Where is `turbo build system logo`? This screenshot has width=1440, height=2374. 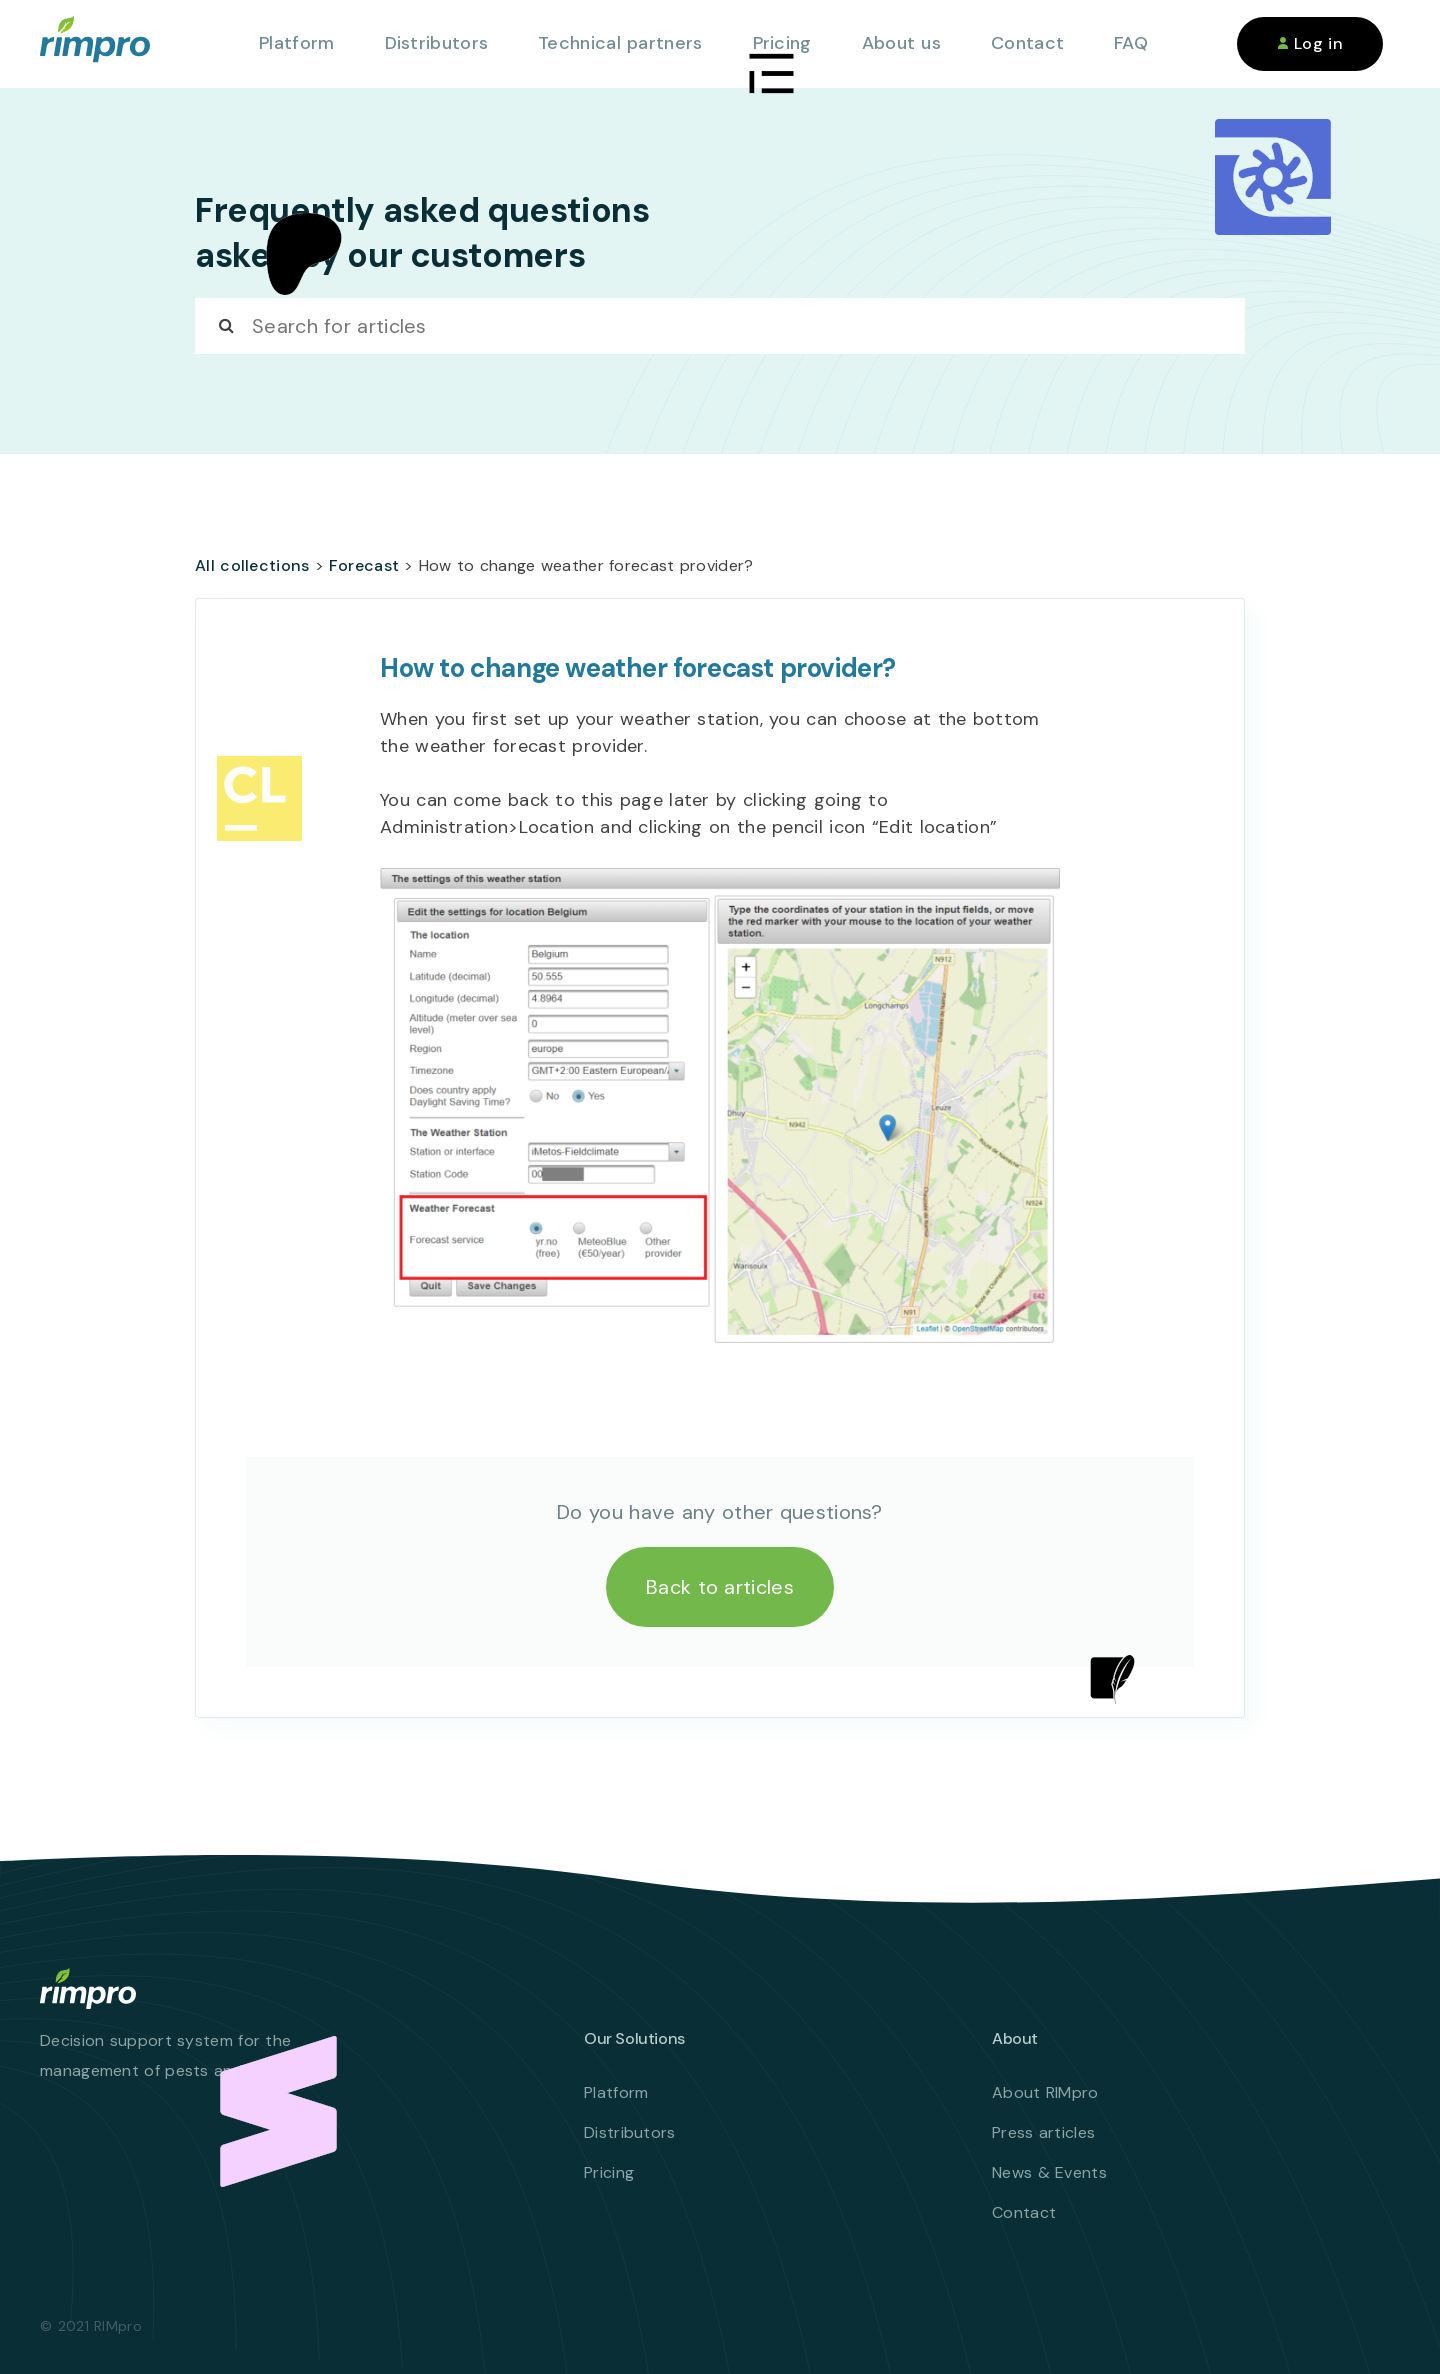 turbo build system logo is located at coordinates (1273, 177).